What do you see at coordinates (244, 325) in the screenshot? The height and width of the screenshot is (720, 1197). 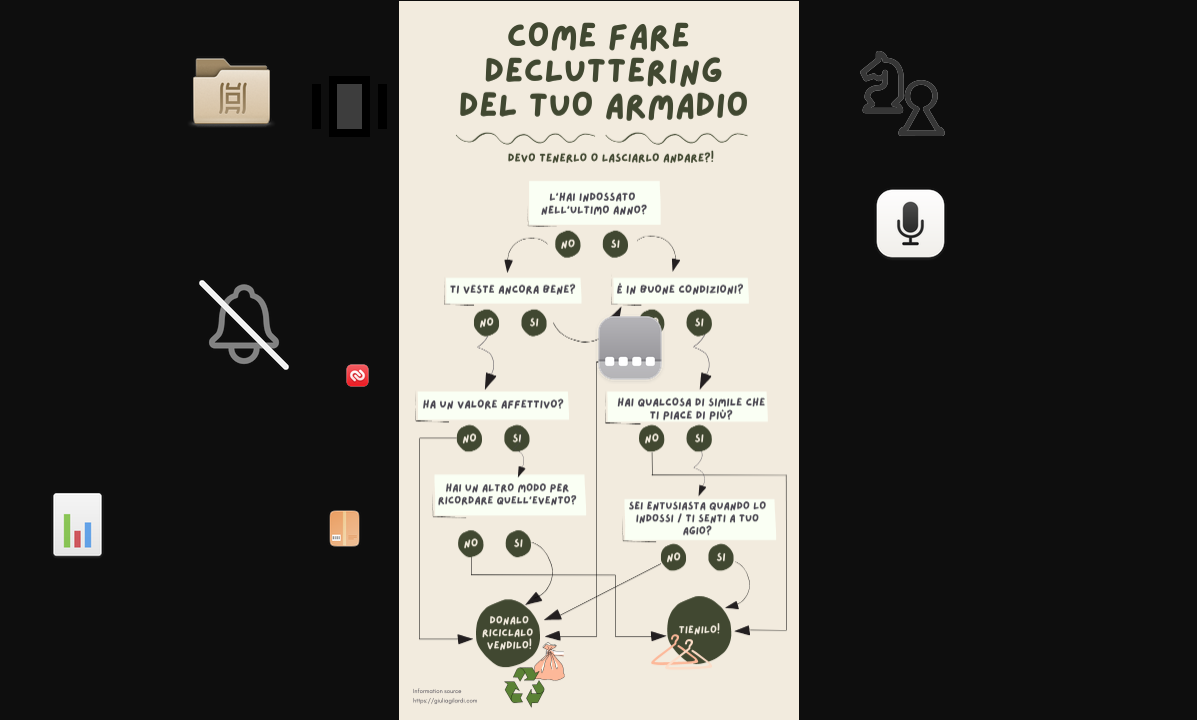 I see `notifications are currently disabled` at bounding box center [244, 325].